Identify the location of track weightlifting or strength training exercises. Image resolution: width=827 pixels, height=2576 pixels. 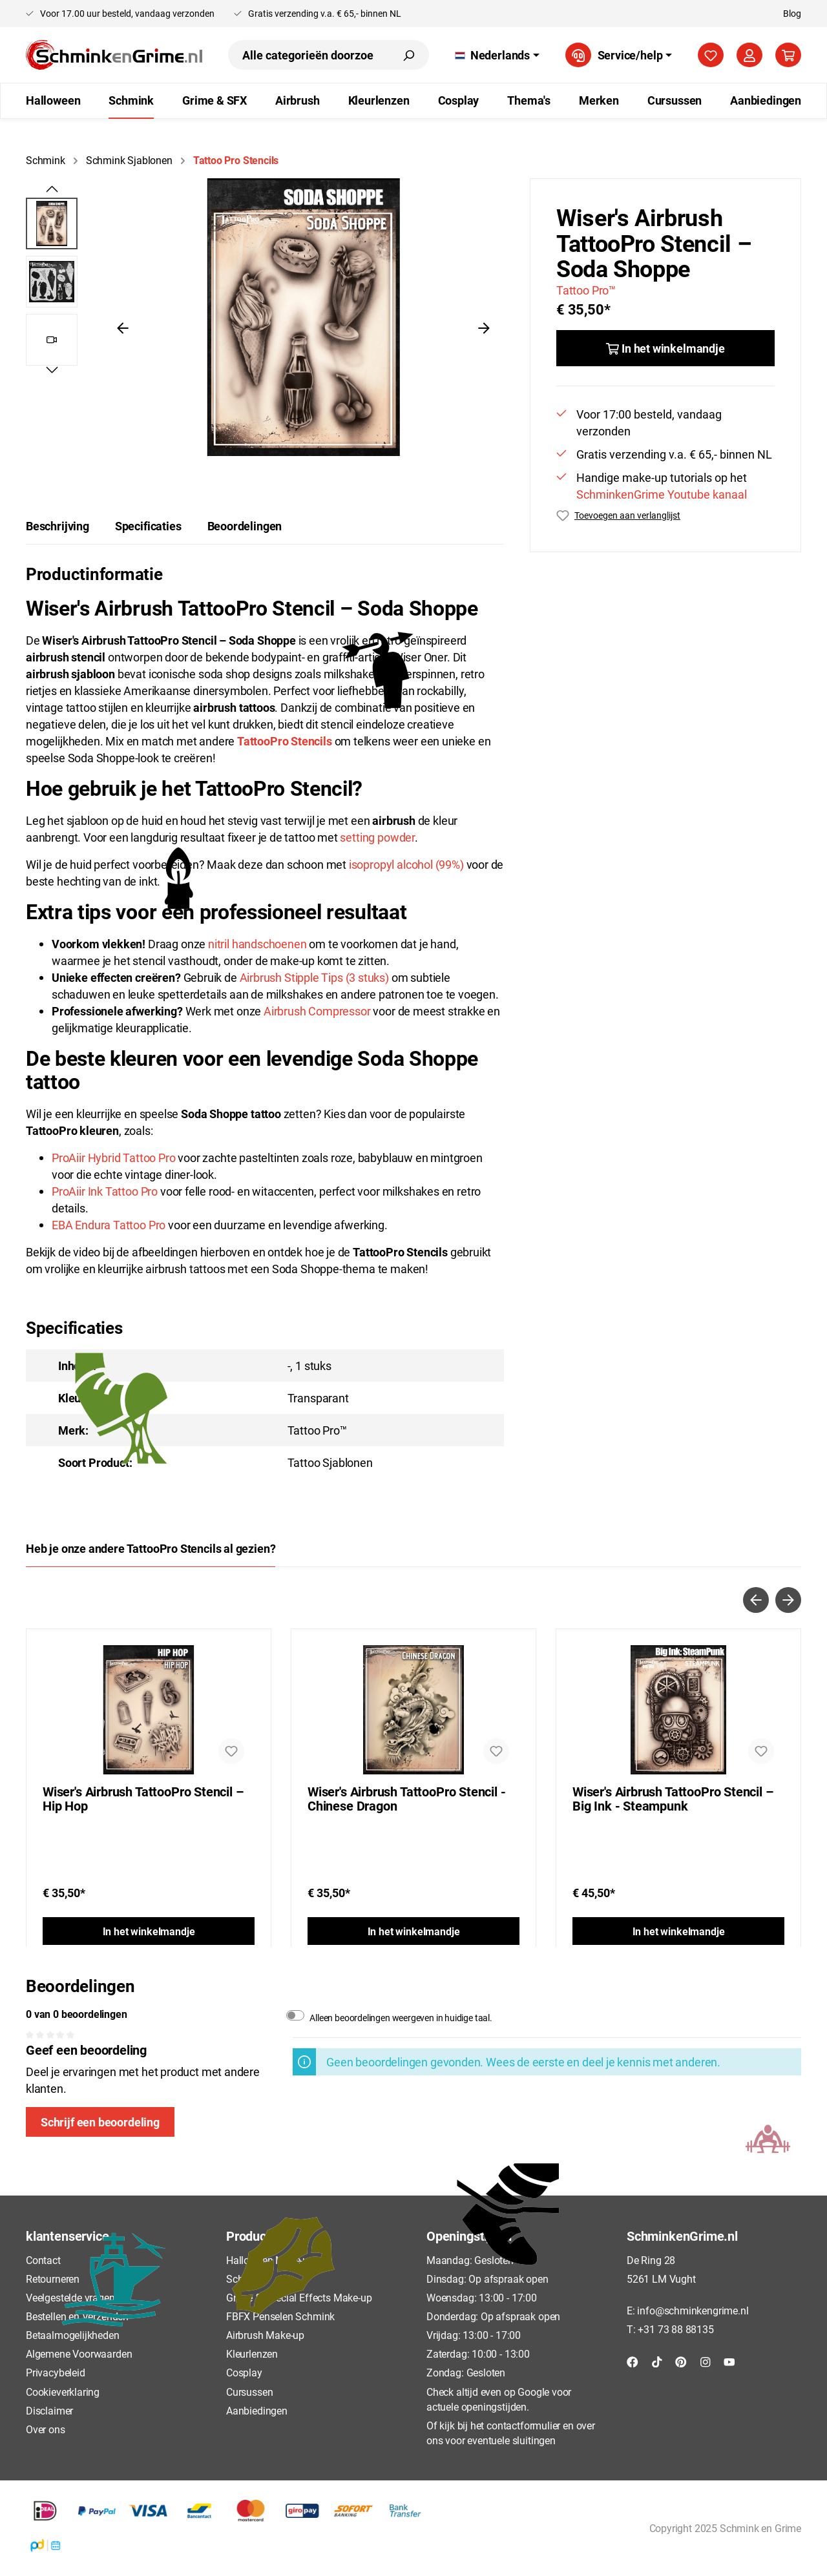
(768, 2130).